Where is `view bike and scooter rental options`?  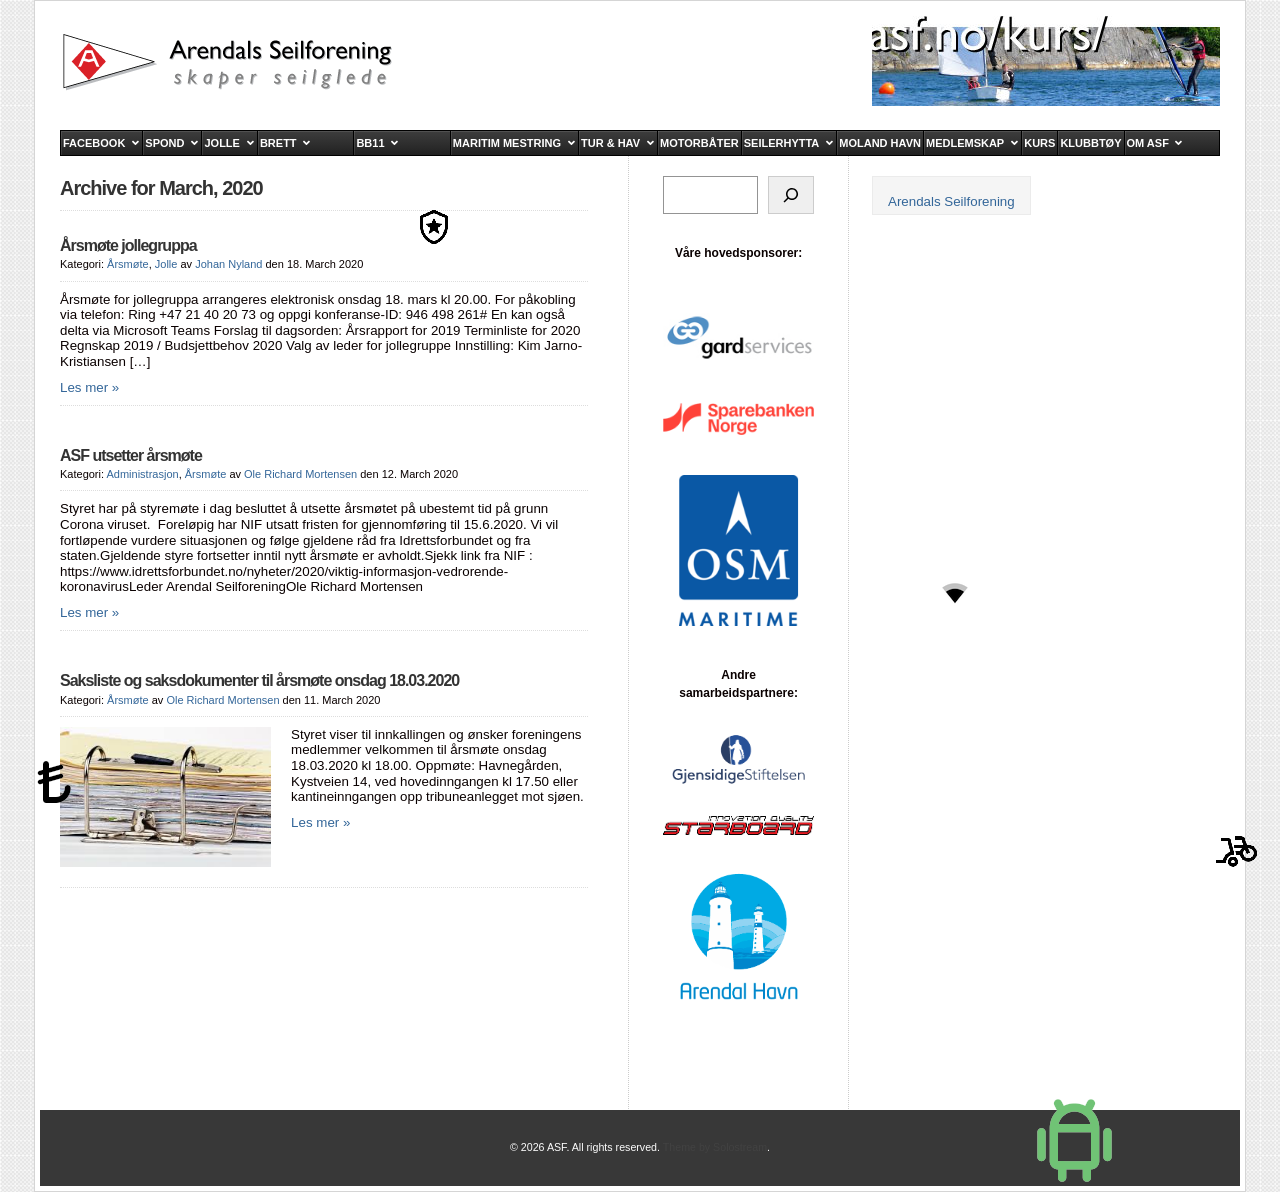
view bike and scooter rental options is located at coordinates (1236, 851).